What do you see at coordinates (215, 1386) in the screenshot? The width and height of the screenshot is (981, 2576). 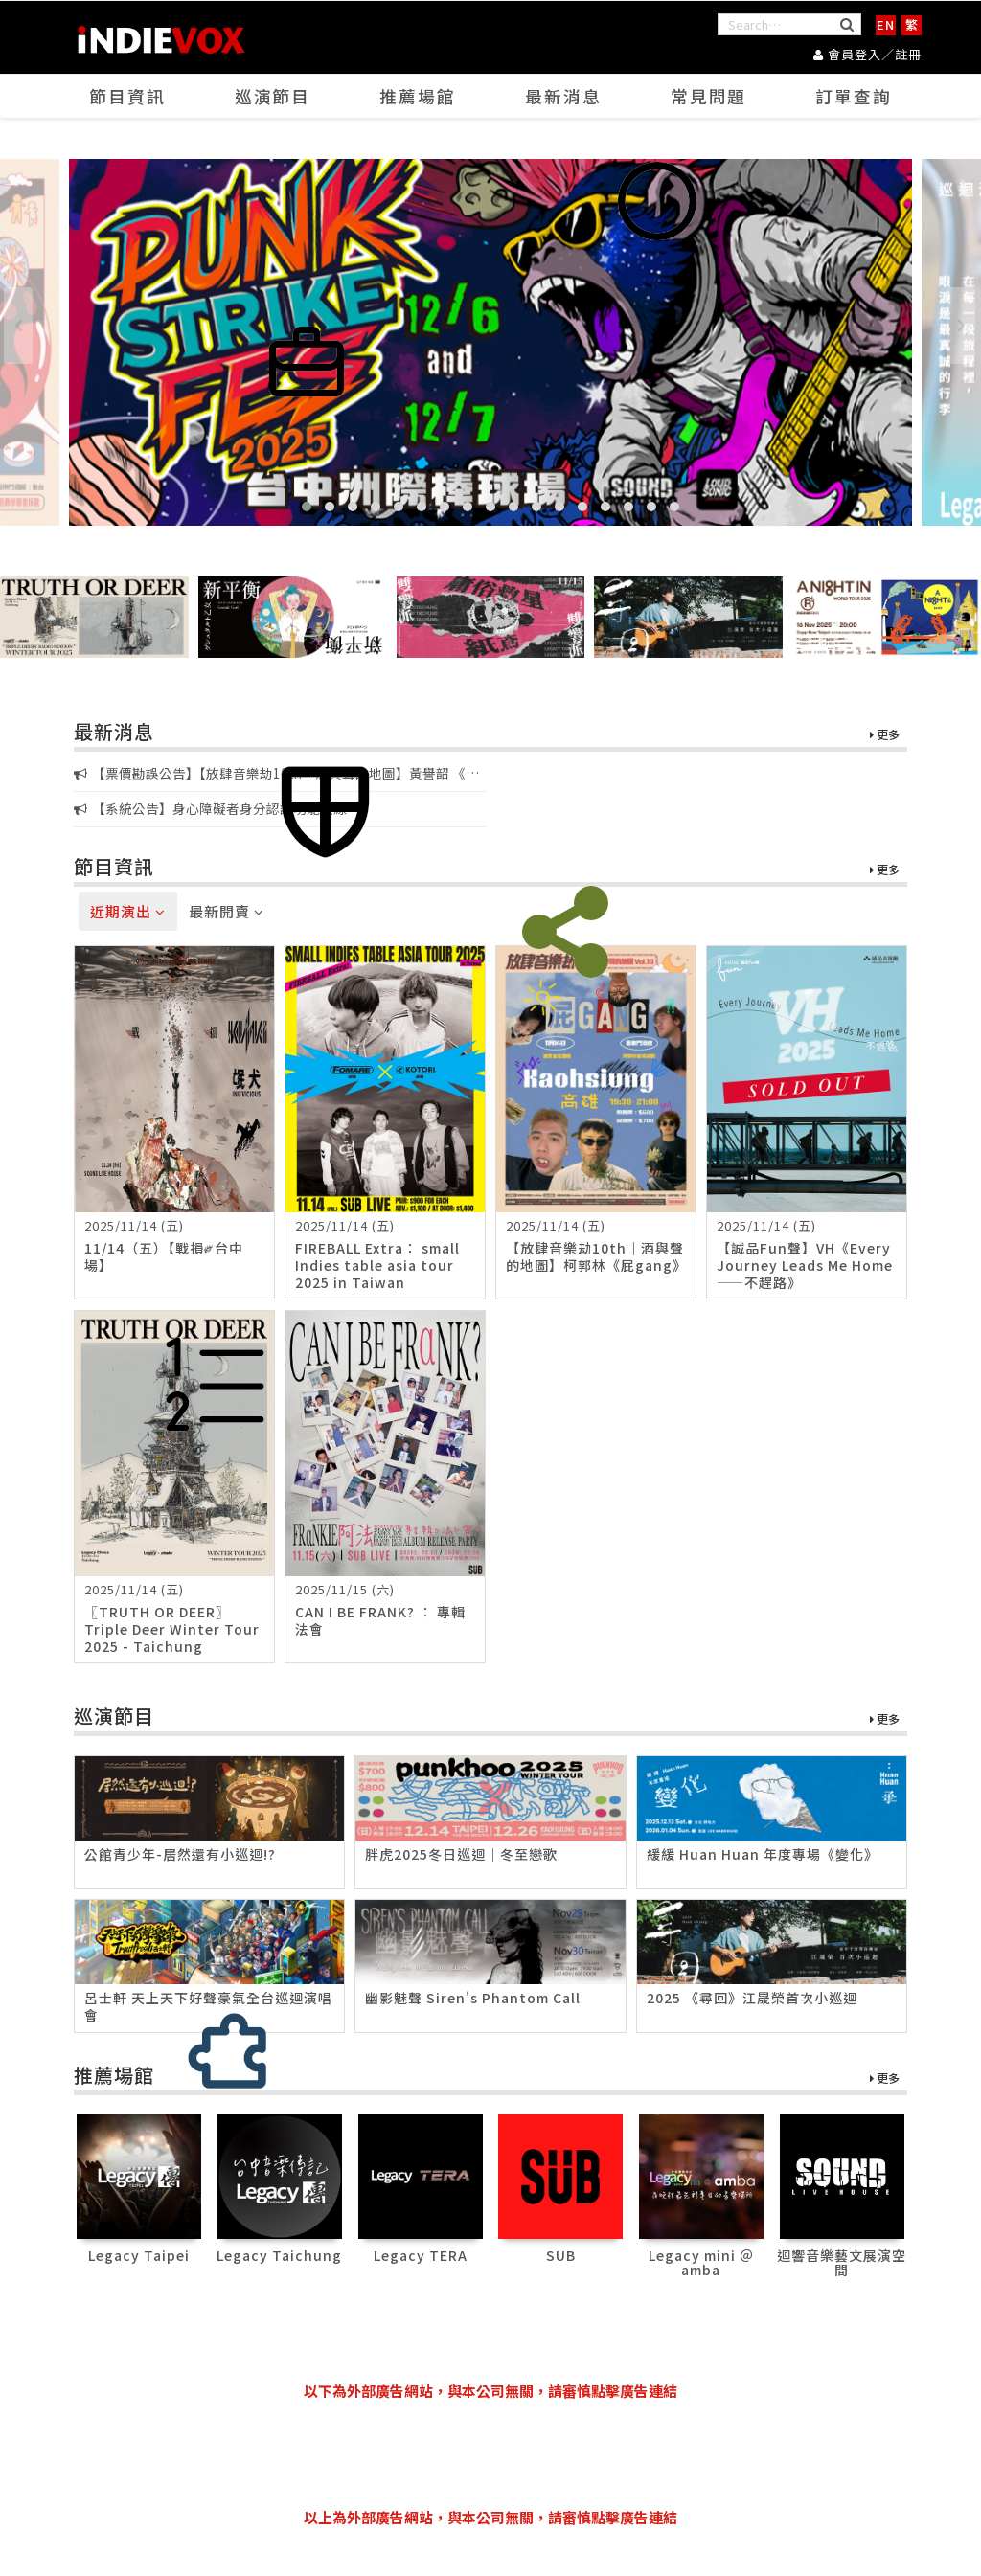 I see `create a numbered list` at bounding box center [215, 1386].